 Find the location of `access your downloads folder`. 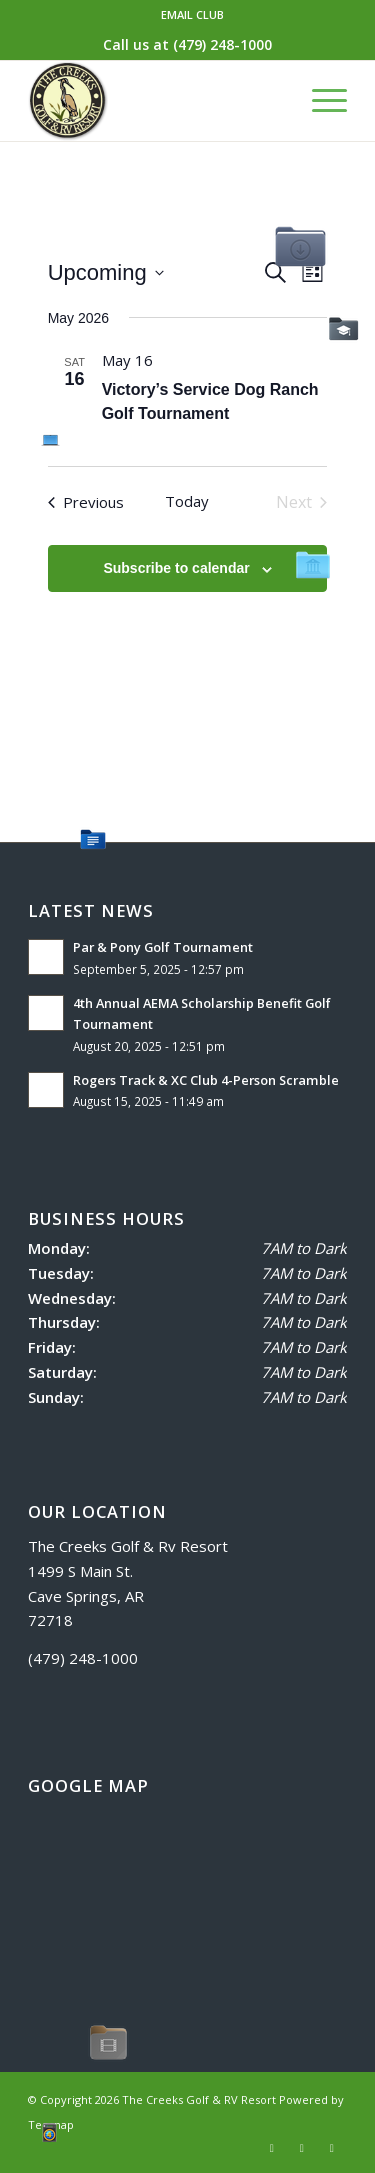

access your downloads folder is located at coordinates (300, 246).